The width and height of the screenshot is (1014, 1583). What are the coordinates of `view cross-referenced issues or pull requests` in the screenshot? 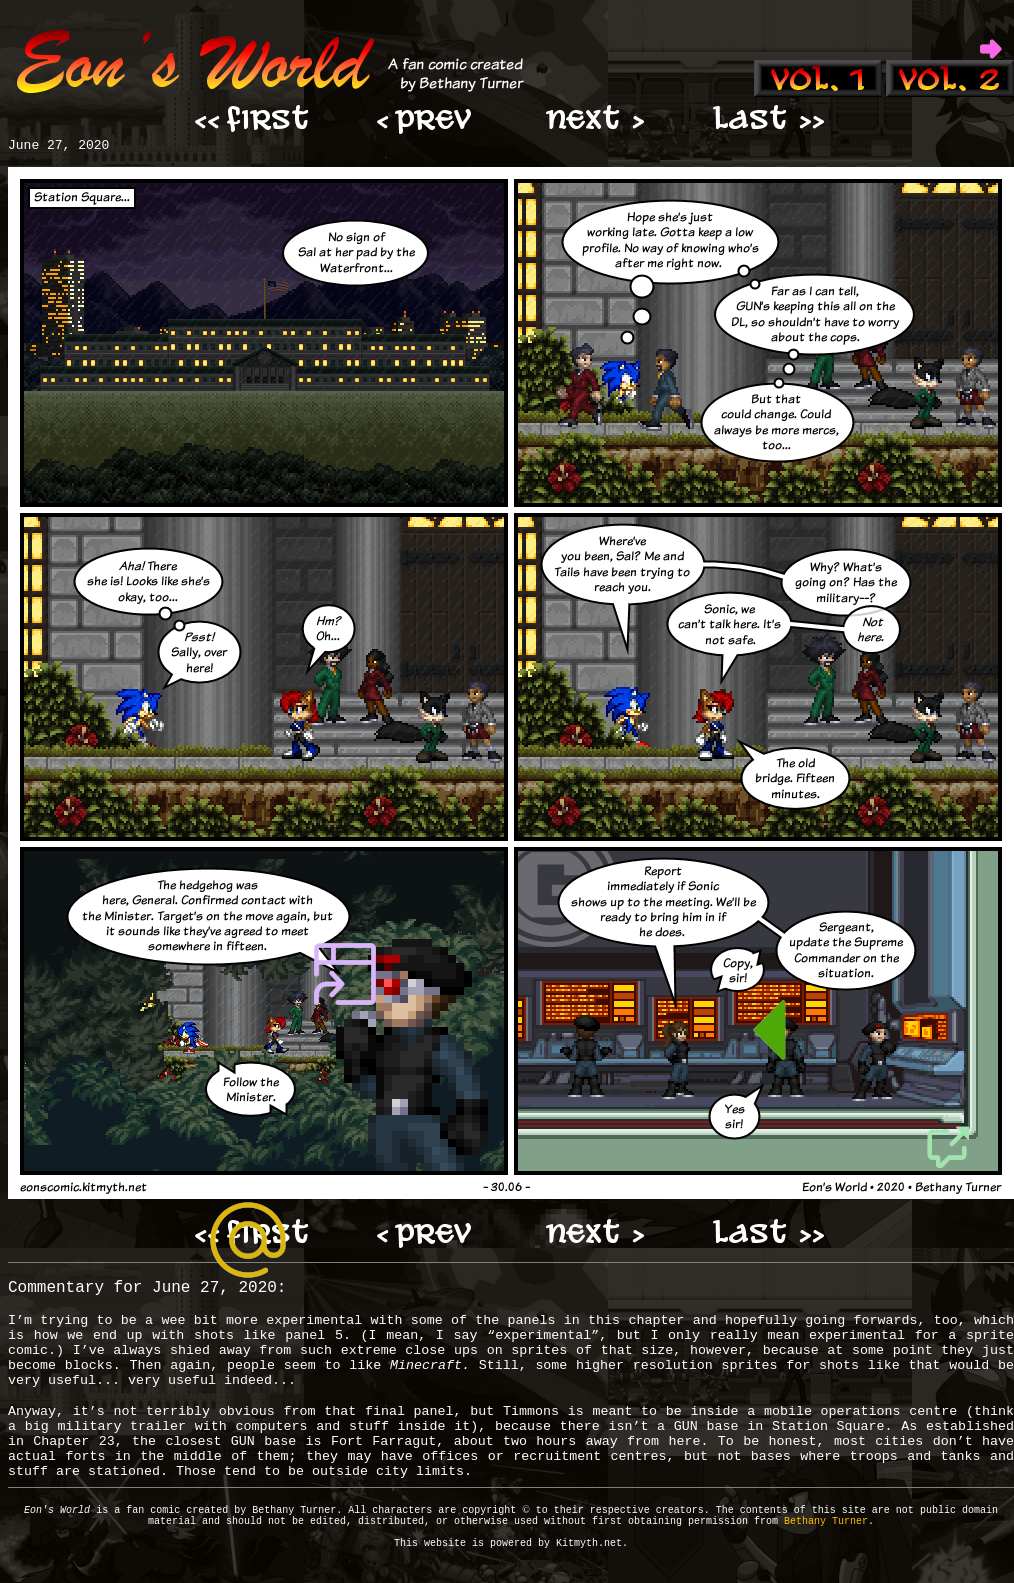 It's located at (947, 1146).